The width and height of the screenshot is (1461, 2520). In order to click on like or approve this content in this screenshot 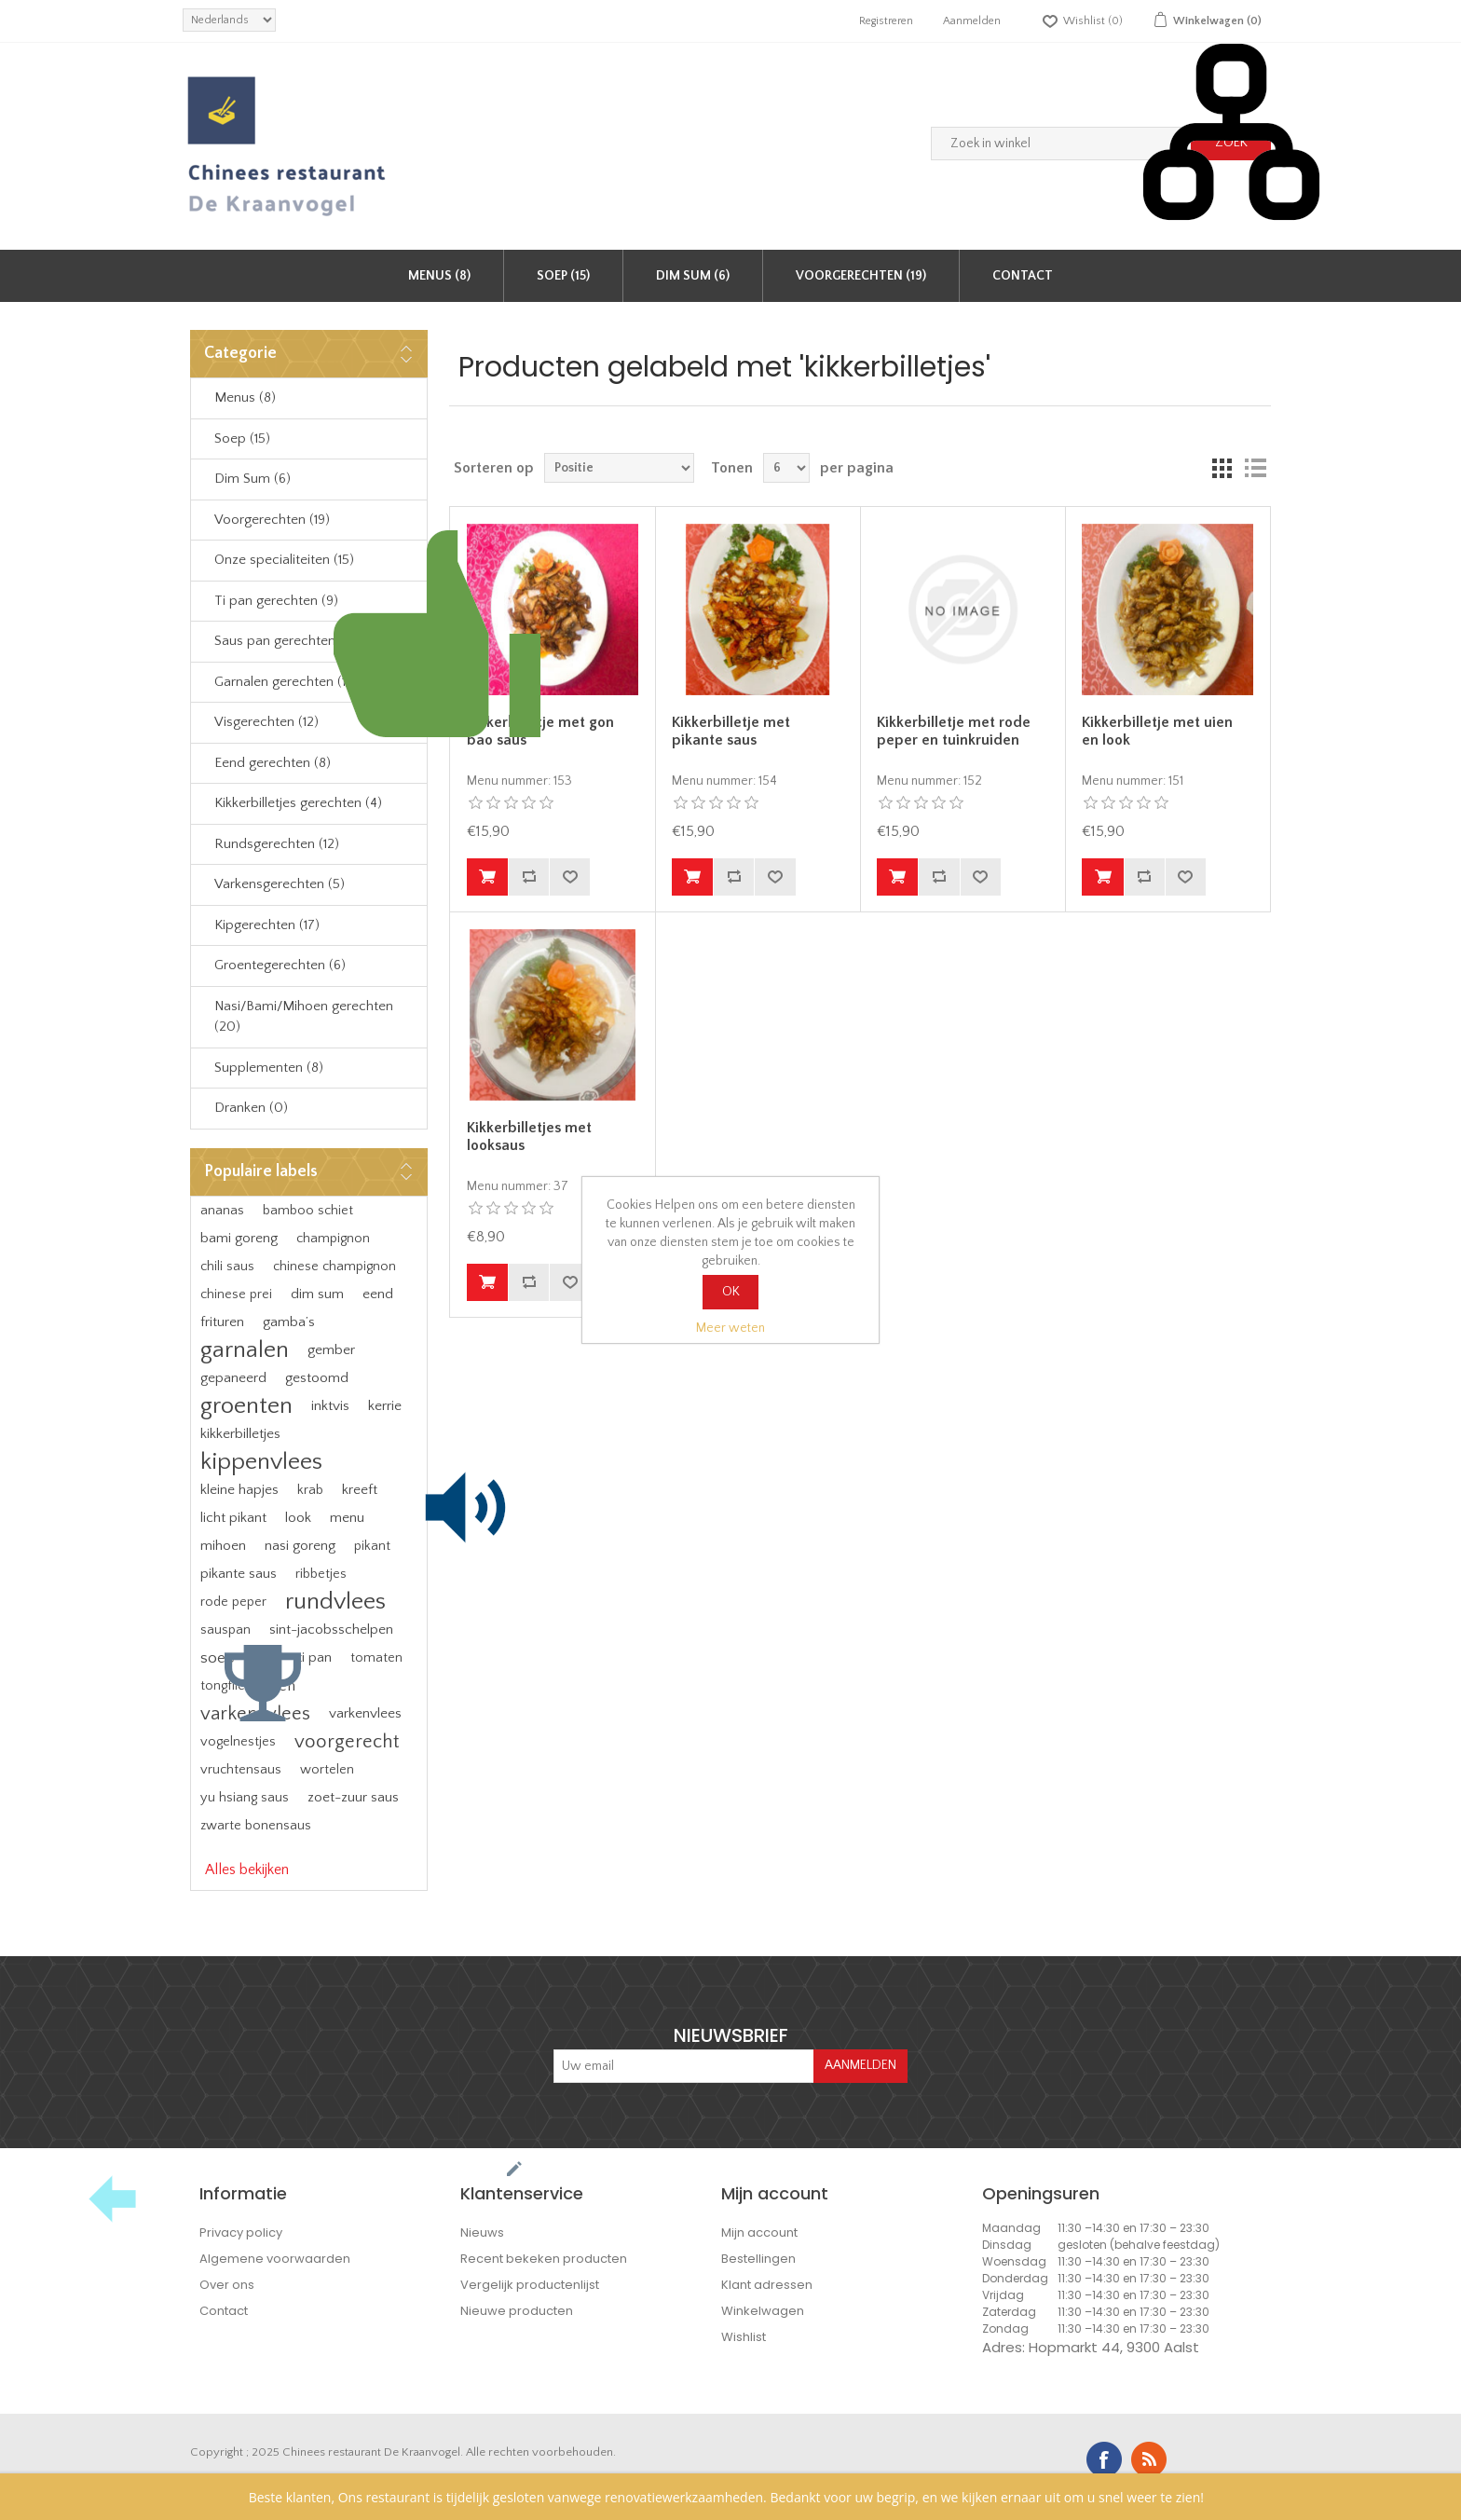, I will do `click(437, 634)`.